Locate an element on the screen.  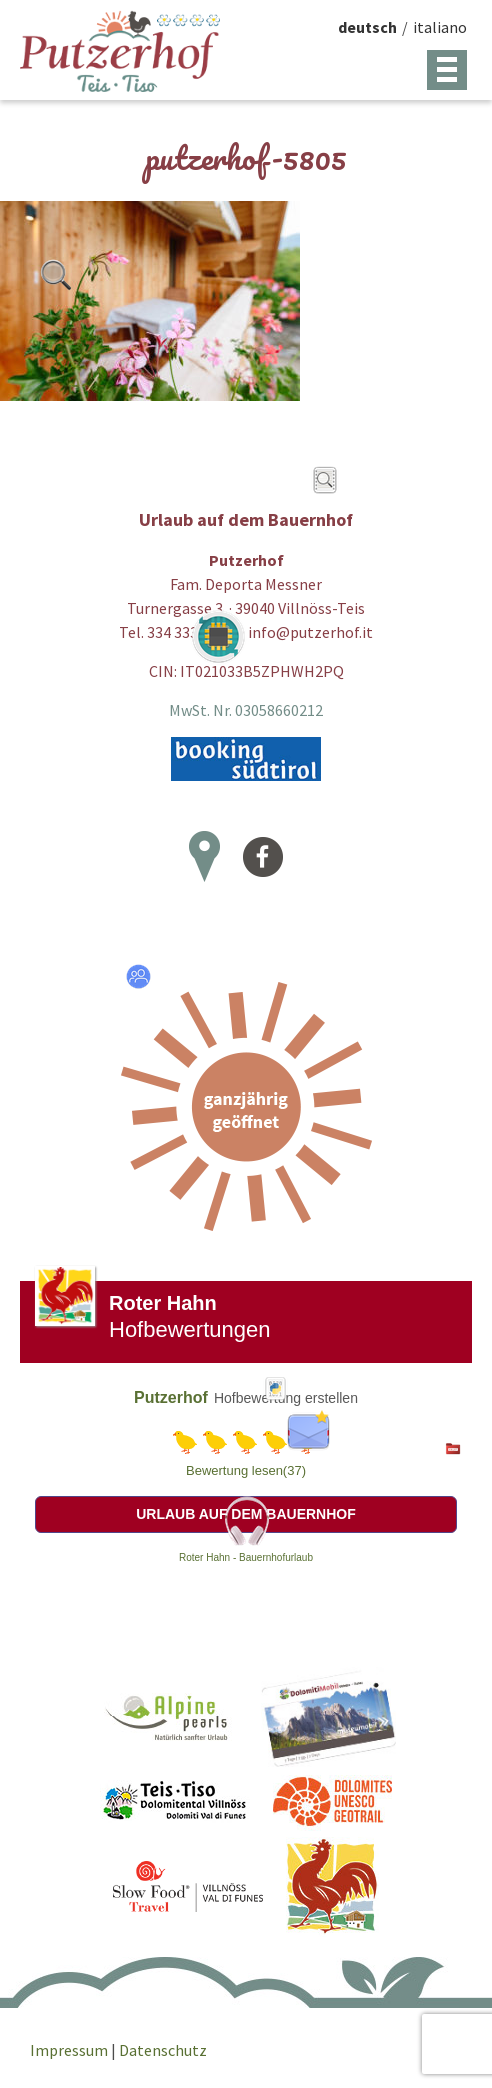
python bytecode file (.pyc) is located at coordinates (275, 1388).